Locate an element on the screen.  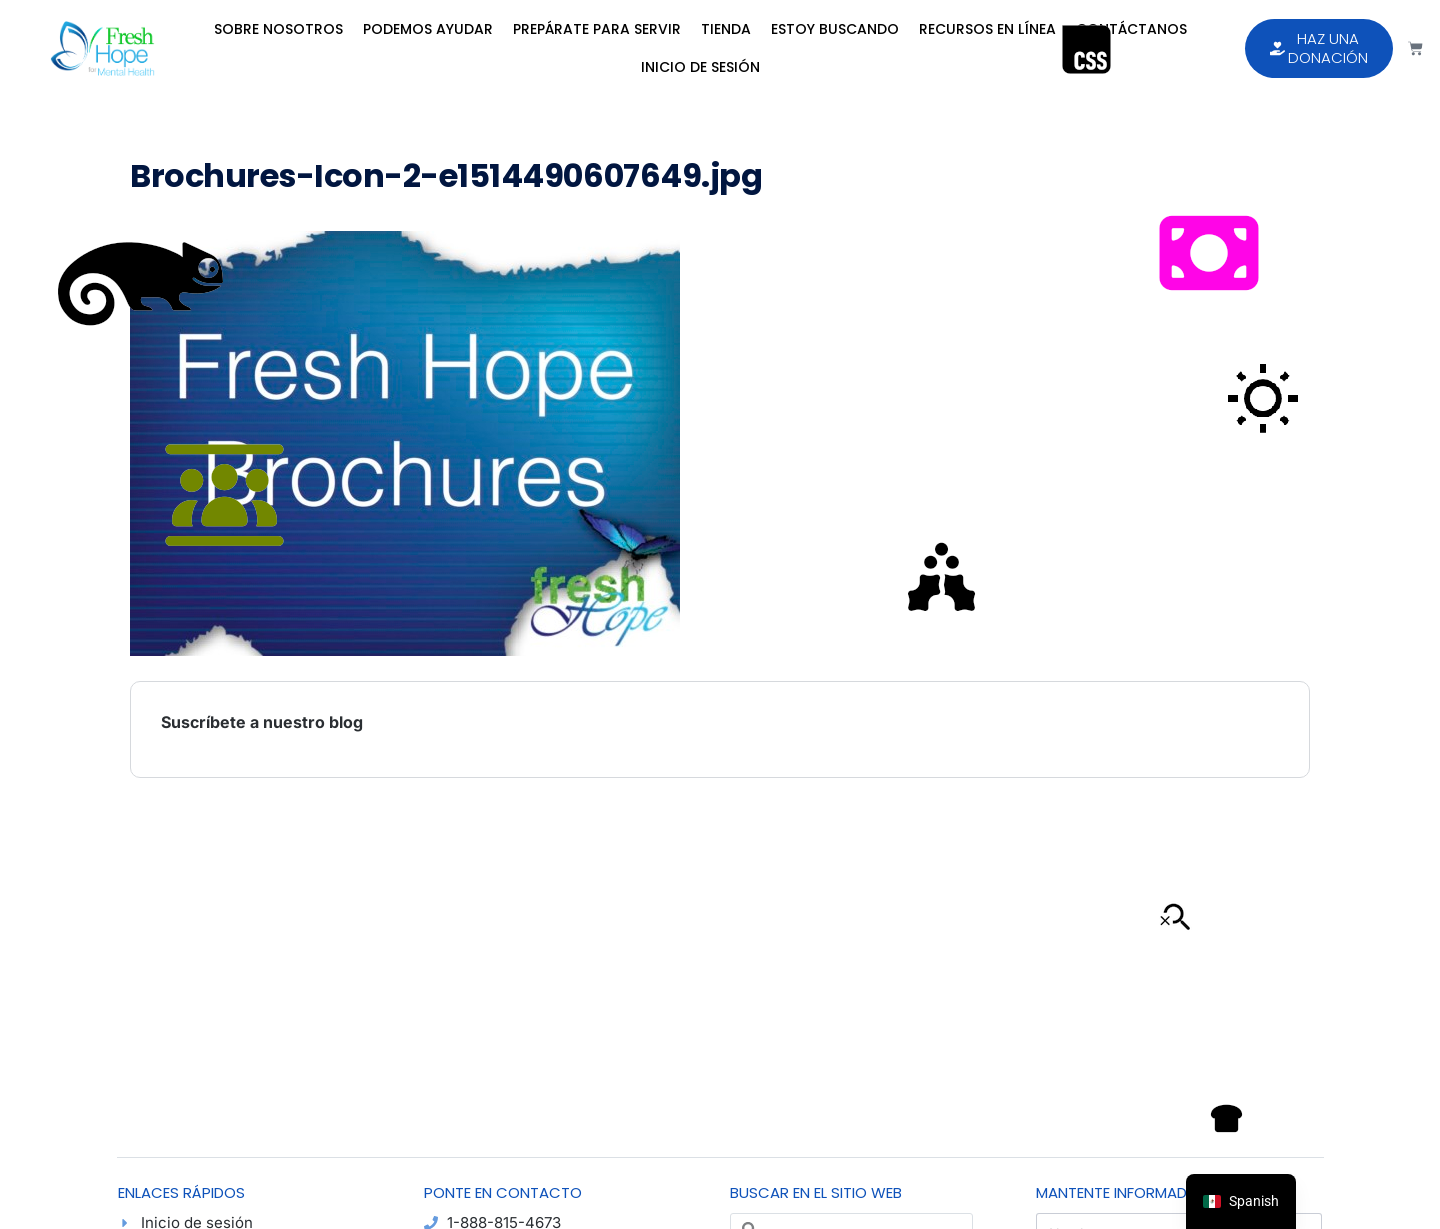
toggle light mode or bright theme is located at coordinates (1263, 400).